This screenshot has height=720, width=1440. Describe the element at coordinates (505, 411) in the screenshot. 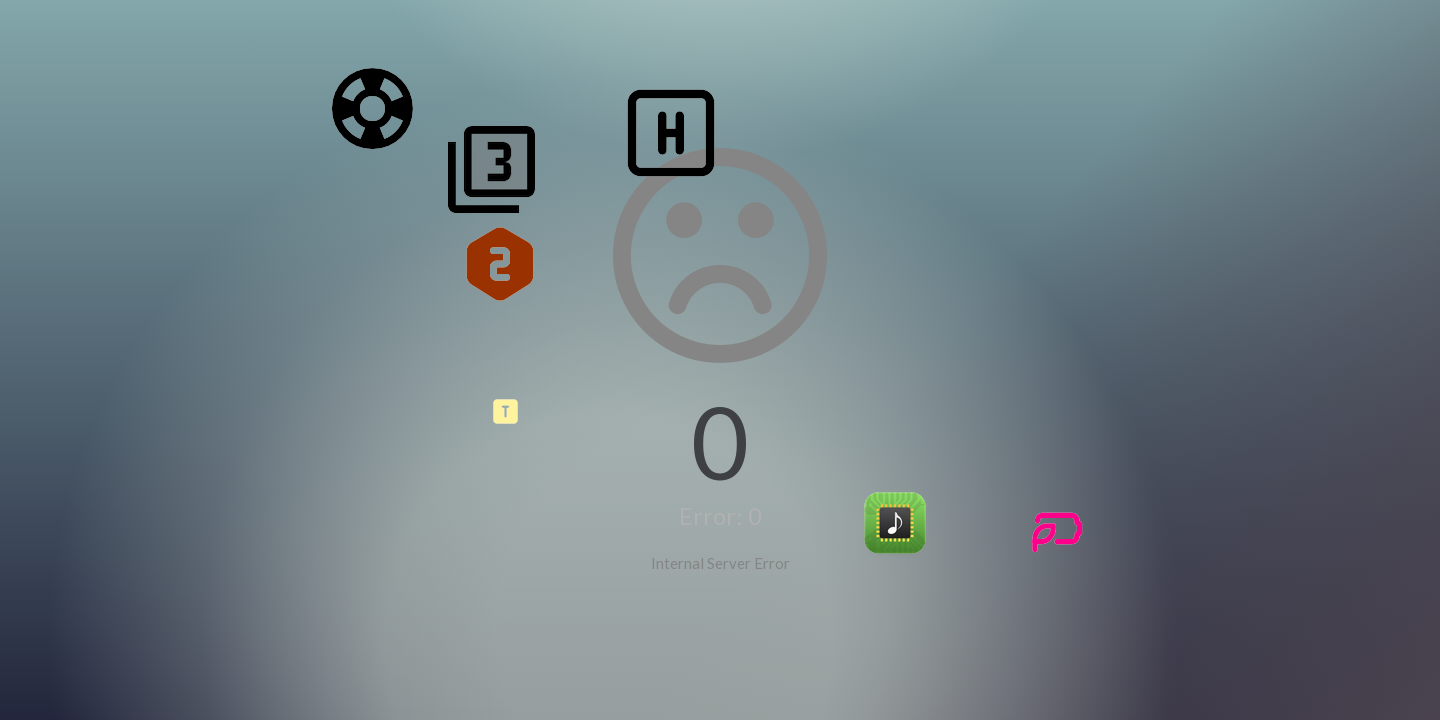

I see `text formatting or typography tool` at that location.